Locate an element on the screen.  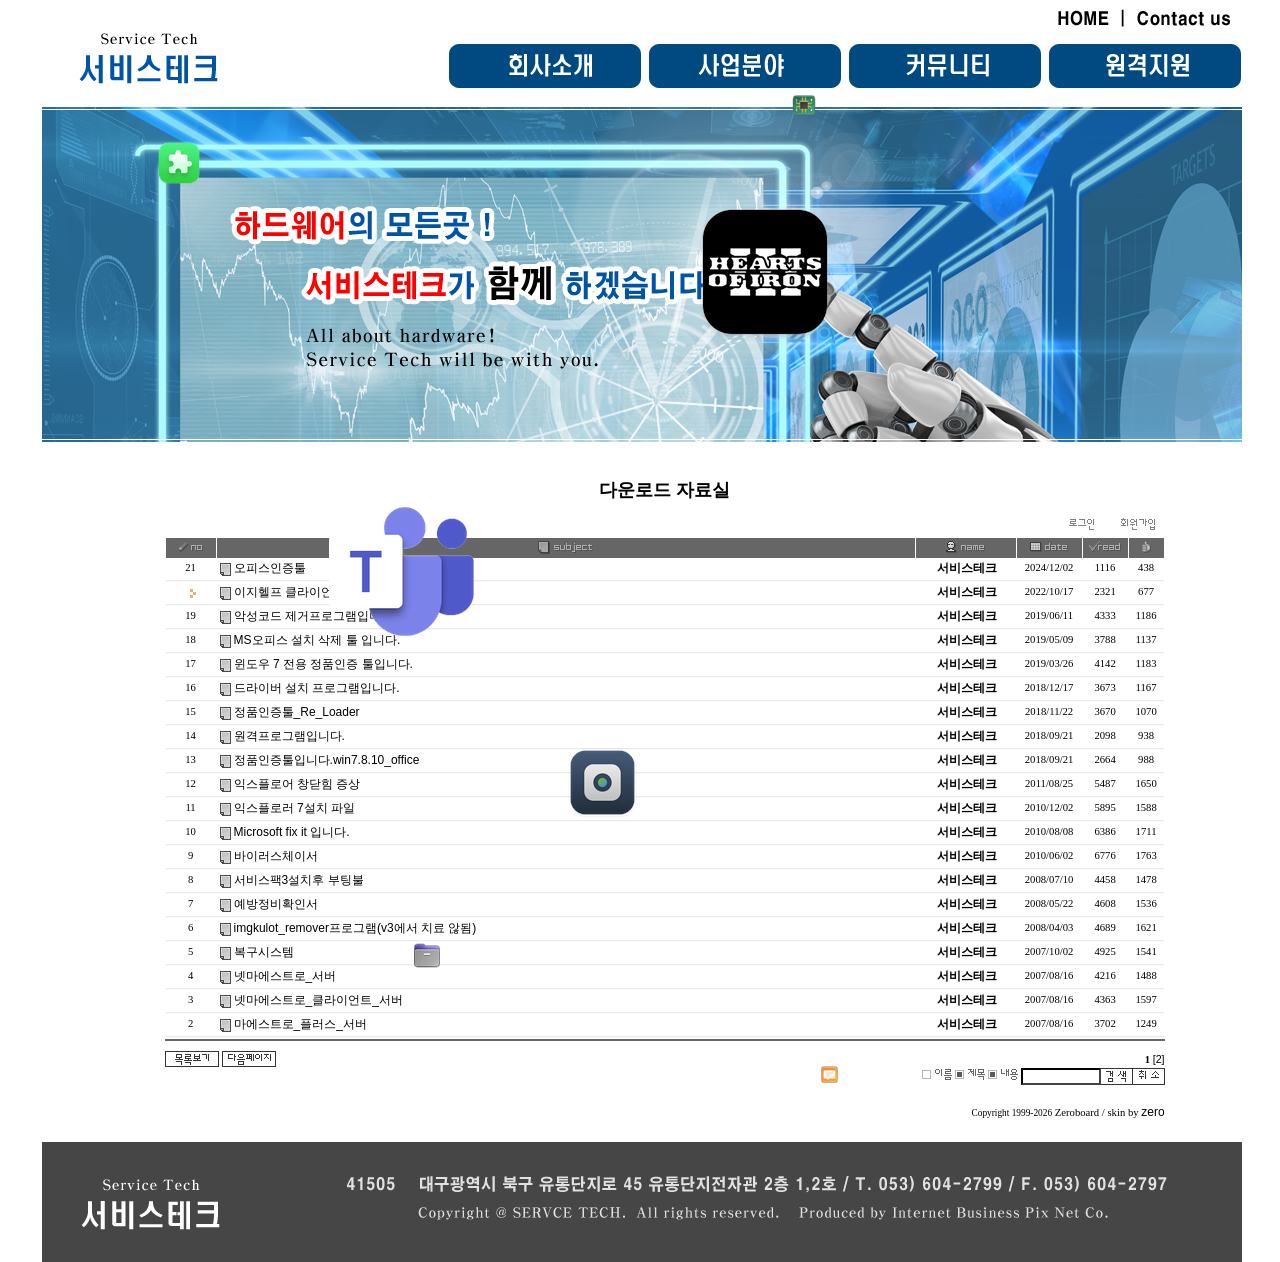
launch Hearts of Iron 3 strategy game is located at coordinates (765, 272).